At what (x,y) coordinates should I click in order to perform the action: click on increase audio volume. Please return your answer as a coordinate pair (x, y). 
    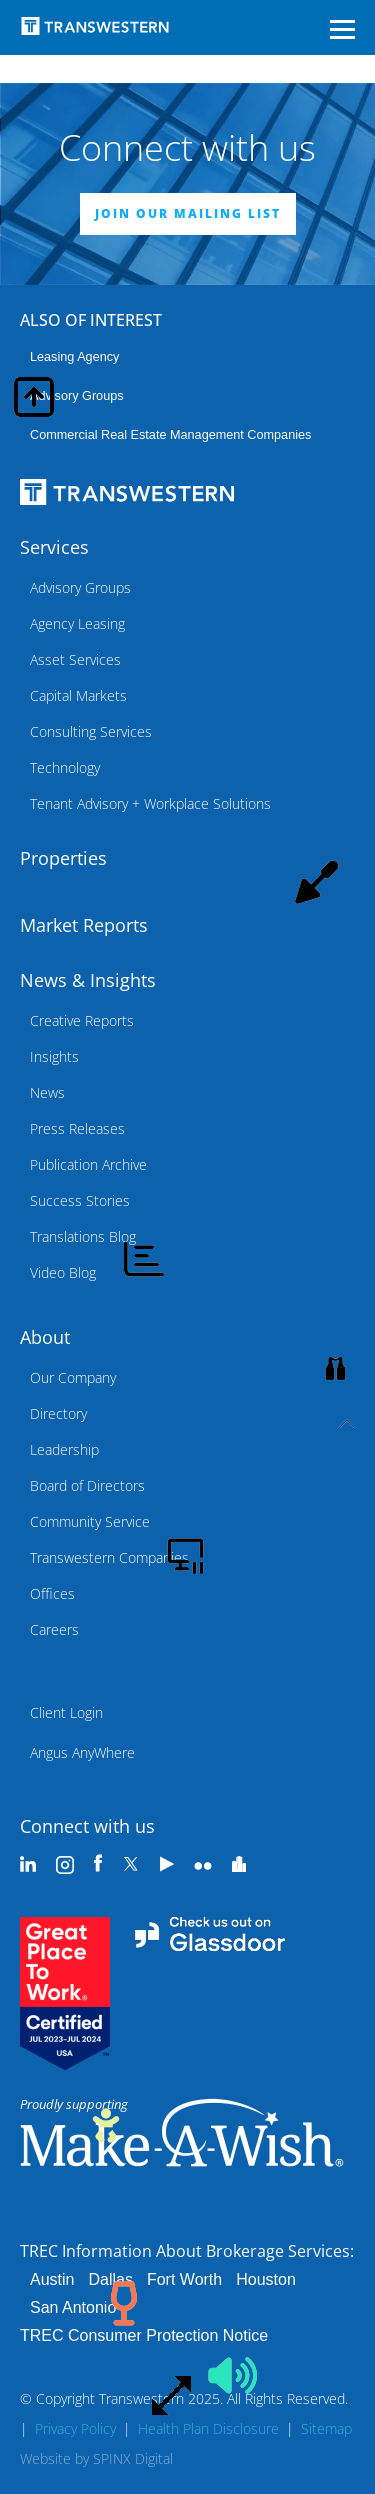
    Looking at the image, I should click on (231, 2375).